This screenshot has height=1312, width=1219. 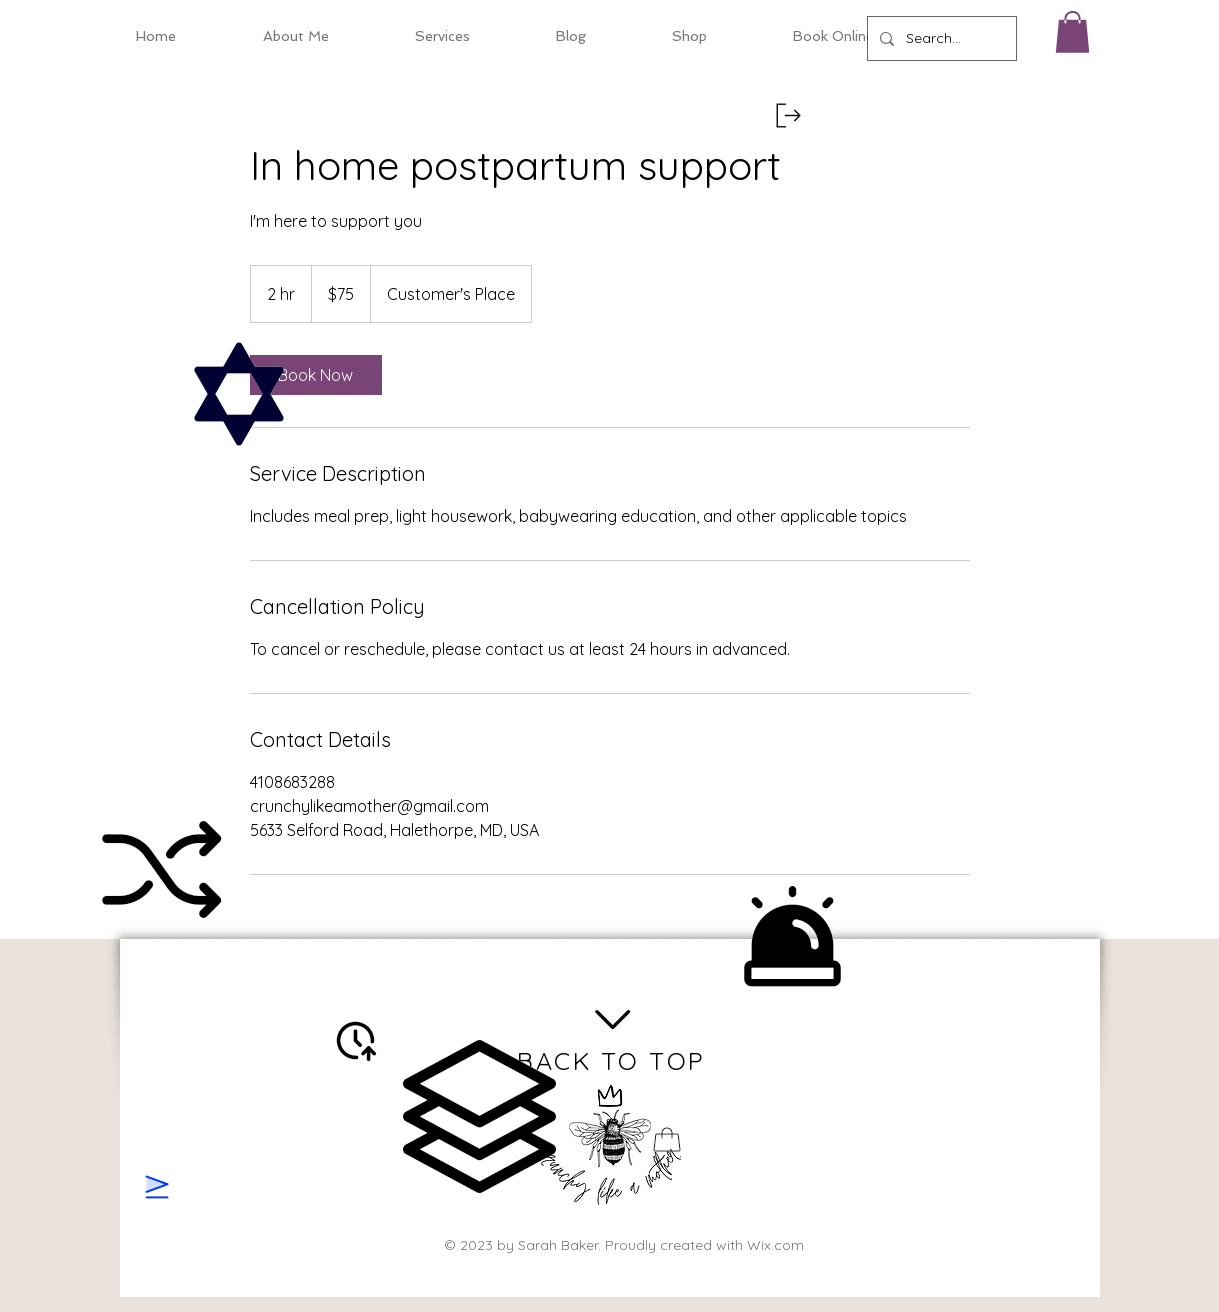 I want to click on apply a "greater than or equal to" filter condition, so click(x=156, y=1187).